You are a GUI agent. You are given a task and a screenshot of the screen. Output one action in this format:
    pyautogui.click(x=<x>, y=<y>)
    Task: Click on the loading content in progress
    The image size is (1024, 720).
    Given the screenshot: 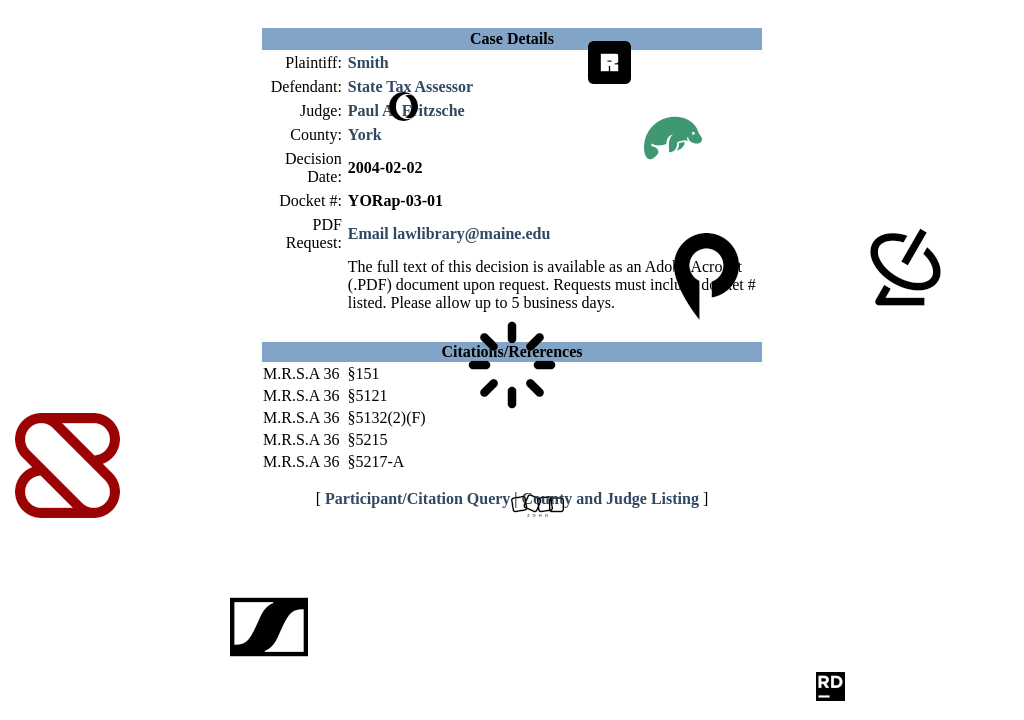 What is the action you would take?
    pyautogui.click(x=512, y=365)
    